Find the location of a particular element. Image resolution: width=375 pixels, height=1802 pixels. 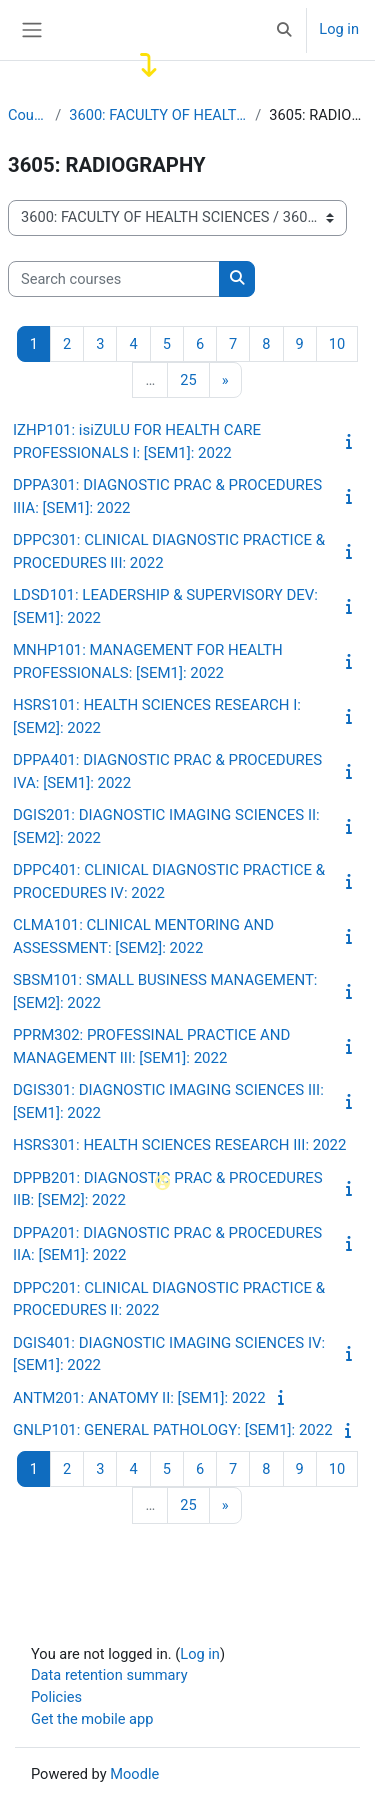

indicates radioactive or hazardous material warning is located at coordinates (162, 1182).